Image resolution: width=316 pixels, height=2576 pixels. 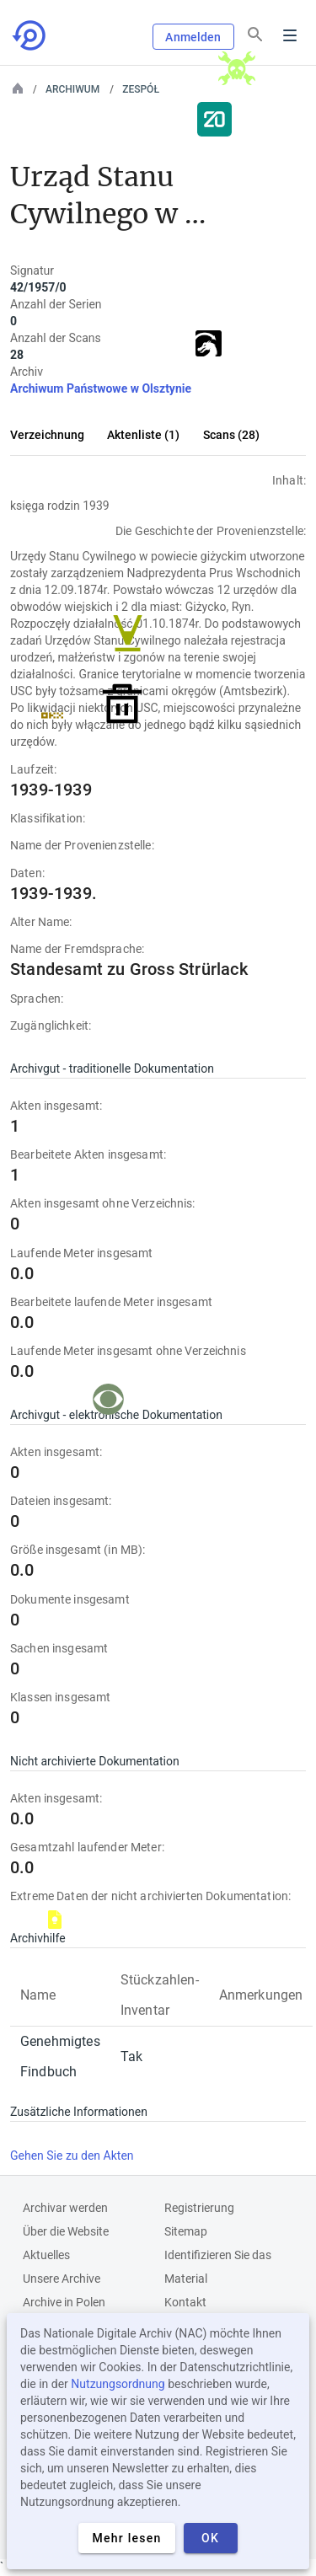 I want to click on open the Twenty CRM app, so click(x=214, y=119).